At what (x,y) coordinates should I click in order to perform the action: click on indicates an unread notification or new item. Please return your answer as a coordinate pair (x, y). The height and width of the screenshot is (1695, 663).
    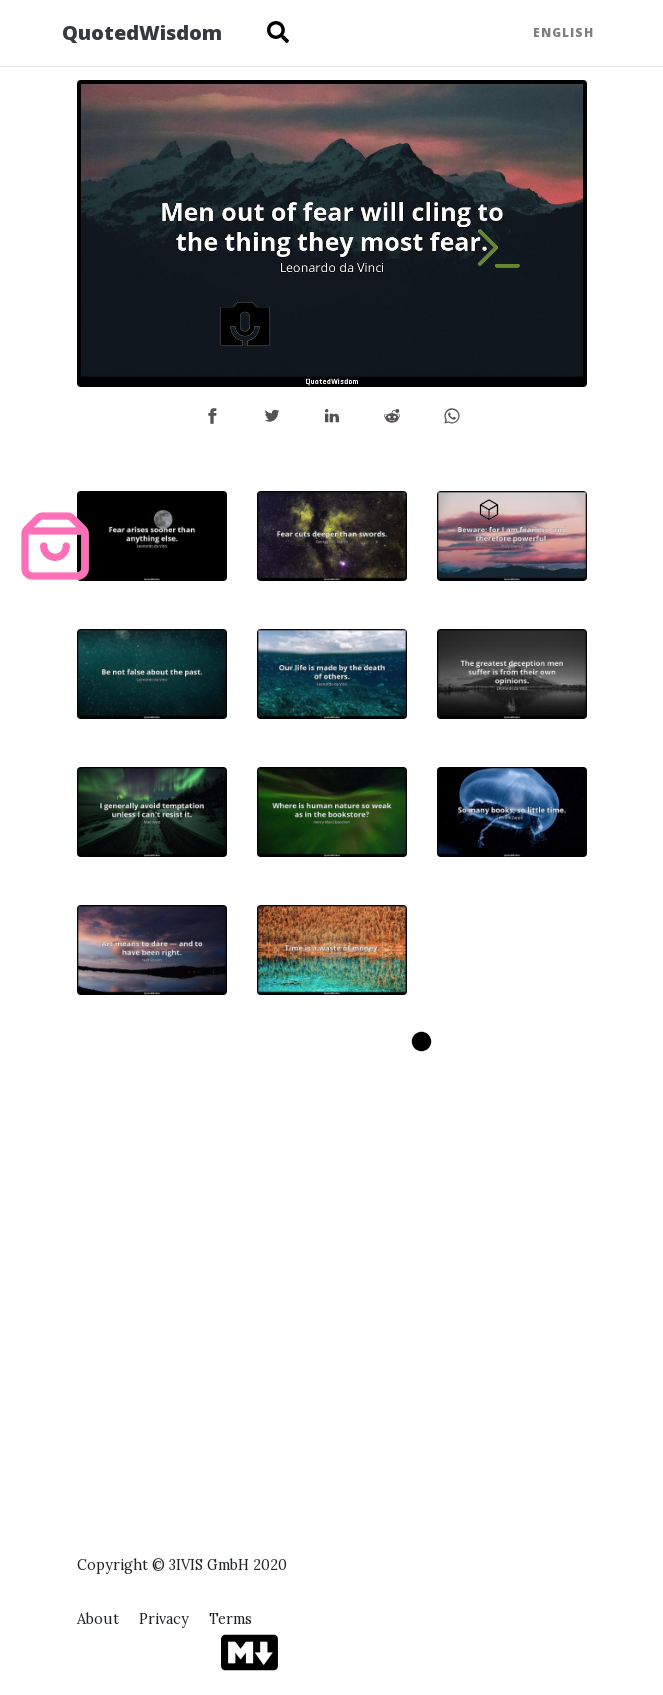
    Looking at the image, I should click on (421, 1041).